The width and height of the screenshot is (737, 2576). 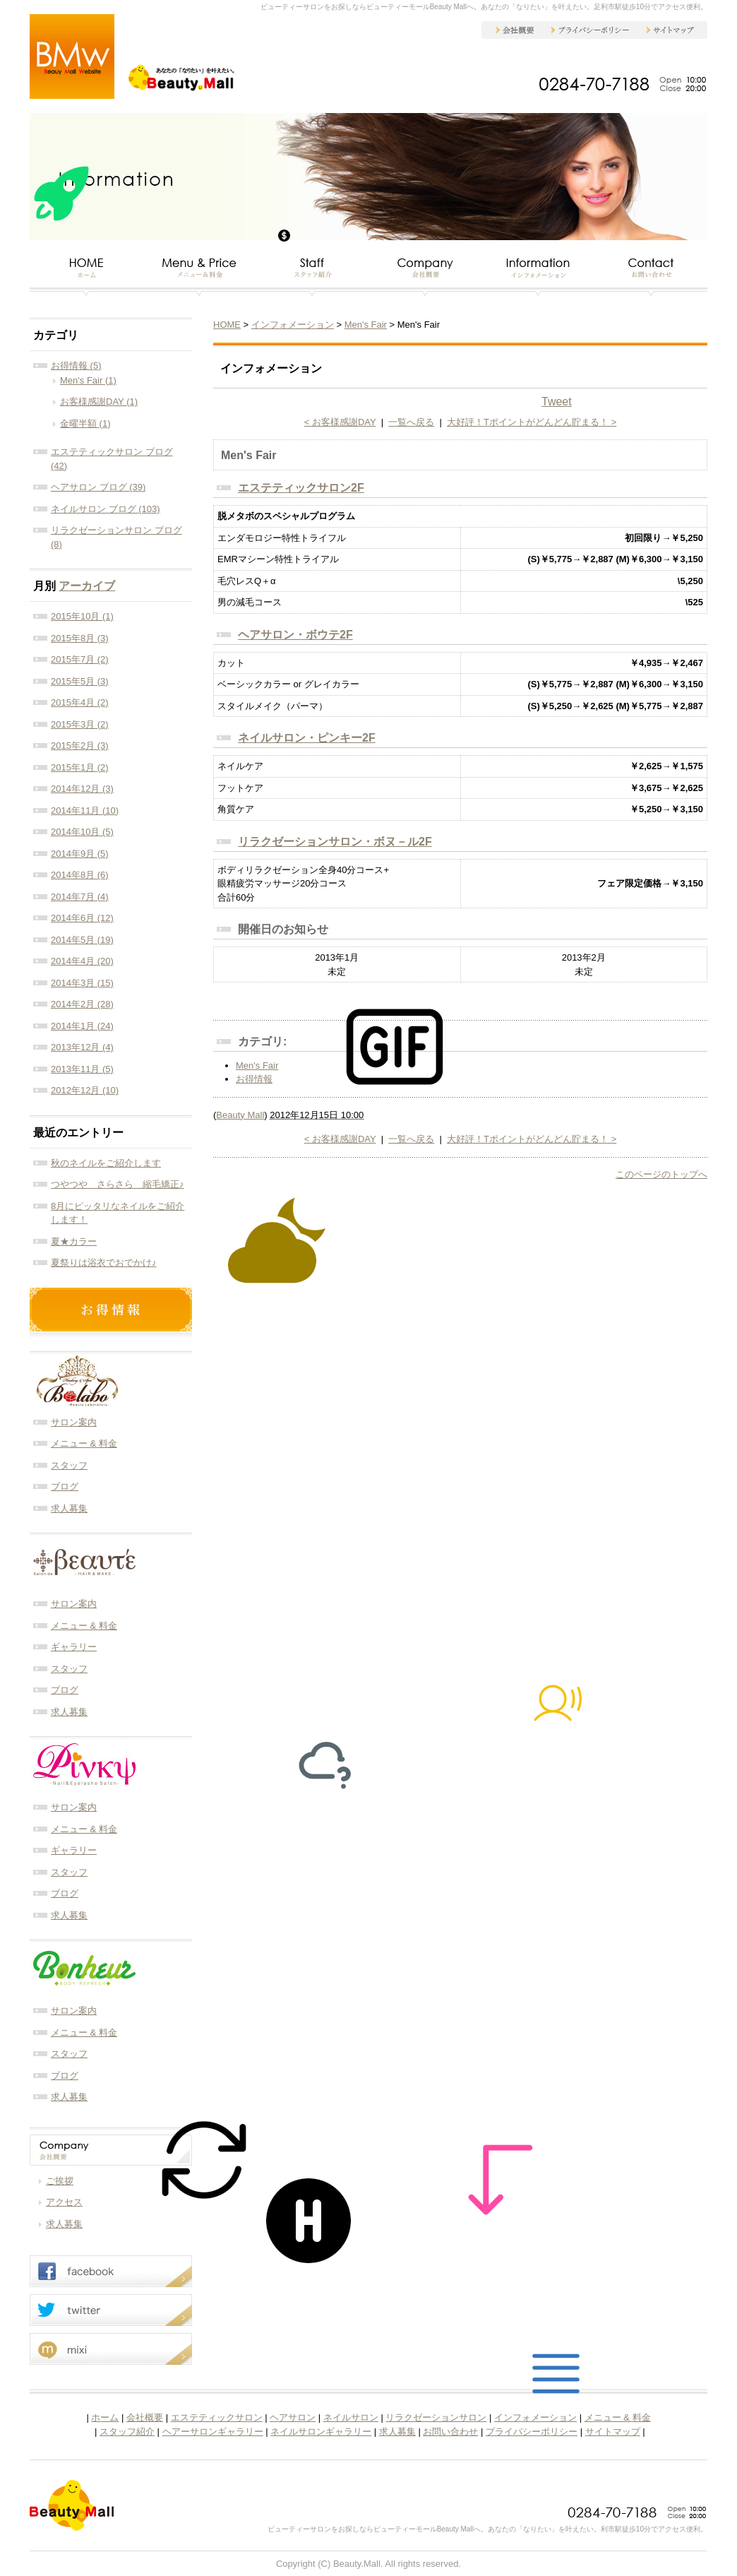 What do you see at coordinates (501, 2180) in the screenshot?
I see `go back and down in navigation` at bounding box center [501, 2180].